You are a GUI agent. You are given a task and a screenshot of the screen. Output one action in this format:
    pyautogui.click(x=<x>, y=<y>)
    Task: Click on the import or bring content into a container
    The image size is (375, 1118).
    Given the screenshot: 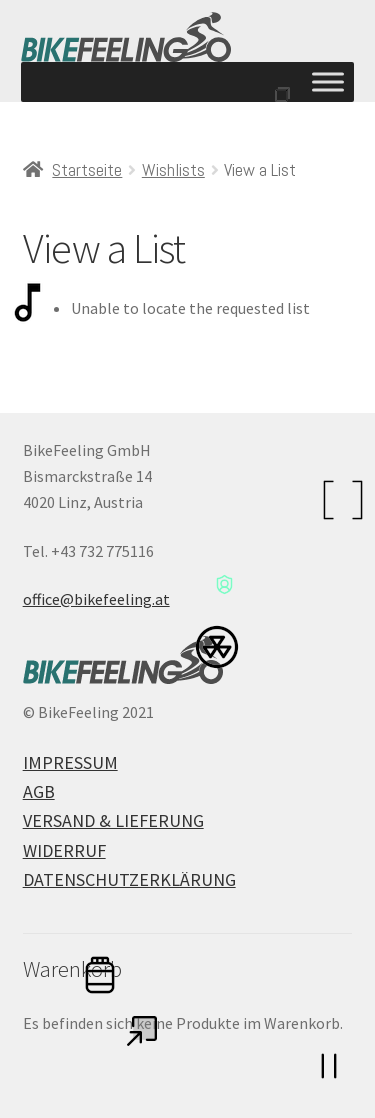 What is the action you would take?
    pyautogui.click(x=142, y=1031)
    